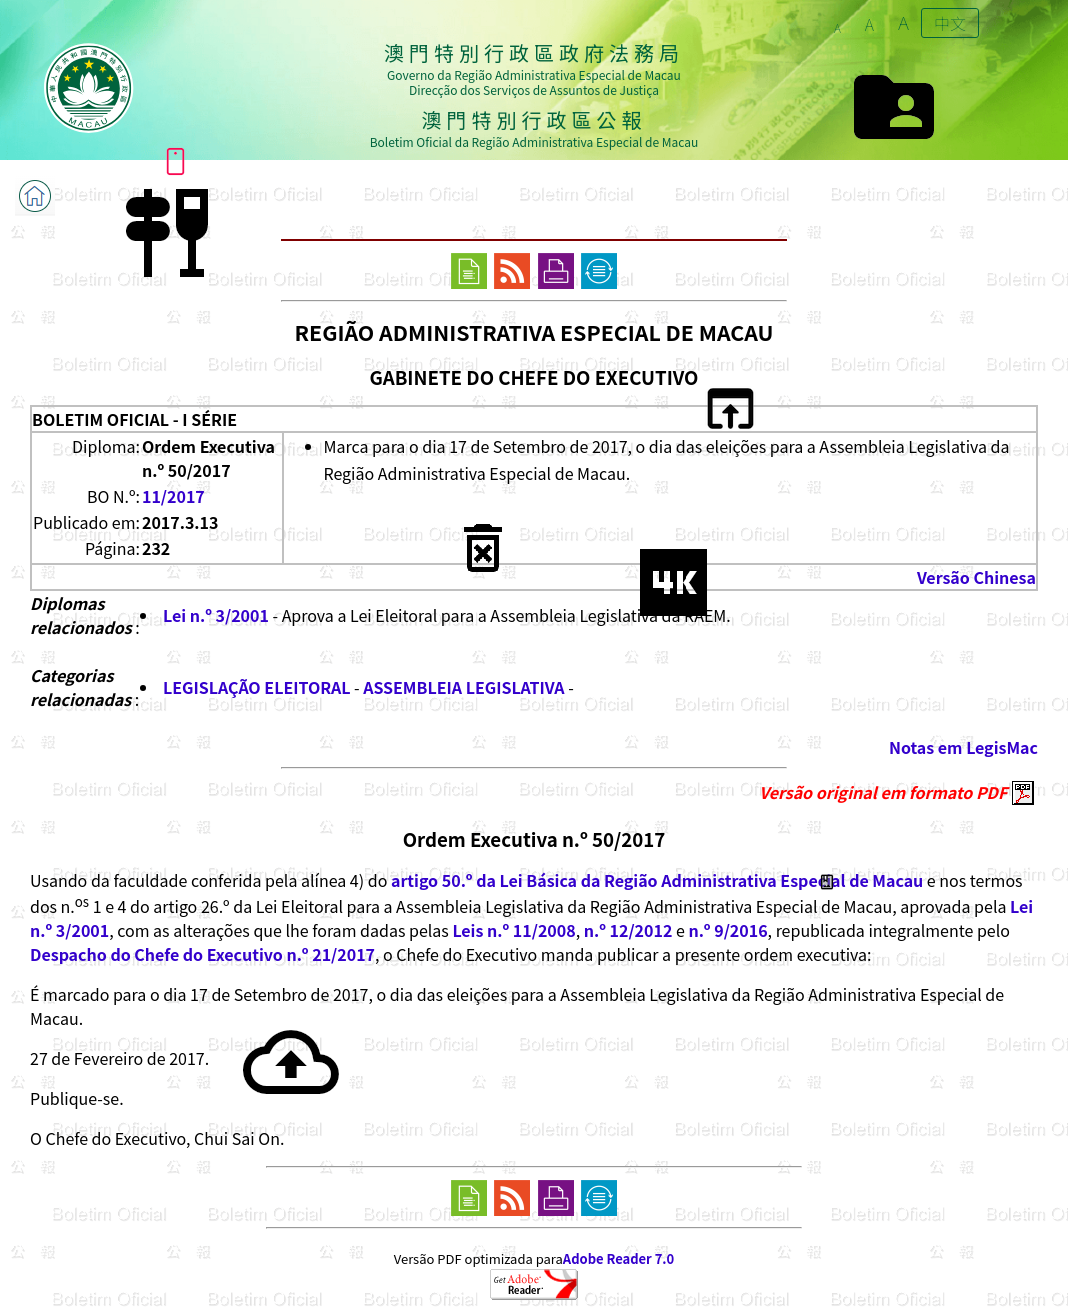 This screenshot has width=1068, height=1316. Describe the element at coordinates (175, 161) in the screenshot. I see `access device camera settings` at that location.